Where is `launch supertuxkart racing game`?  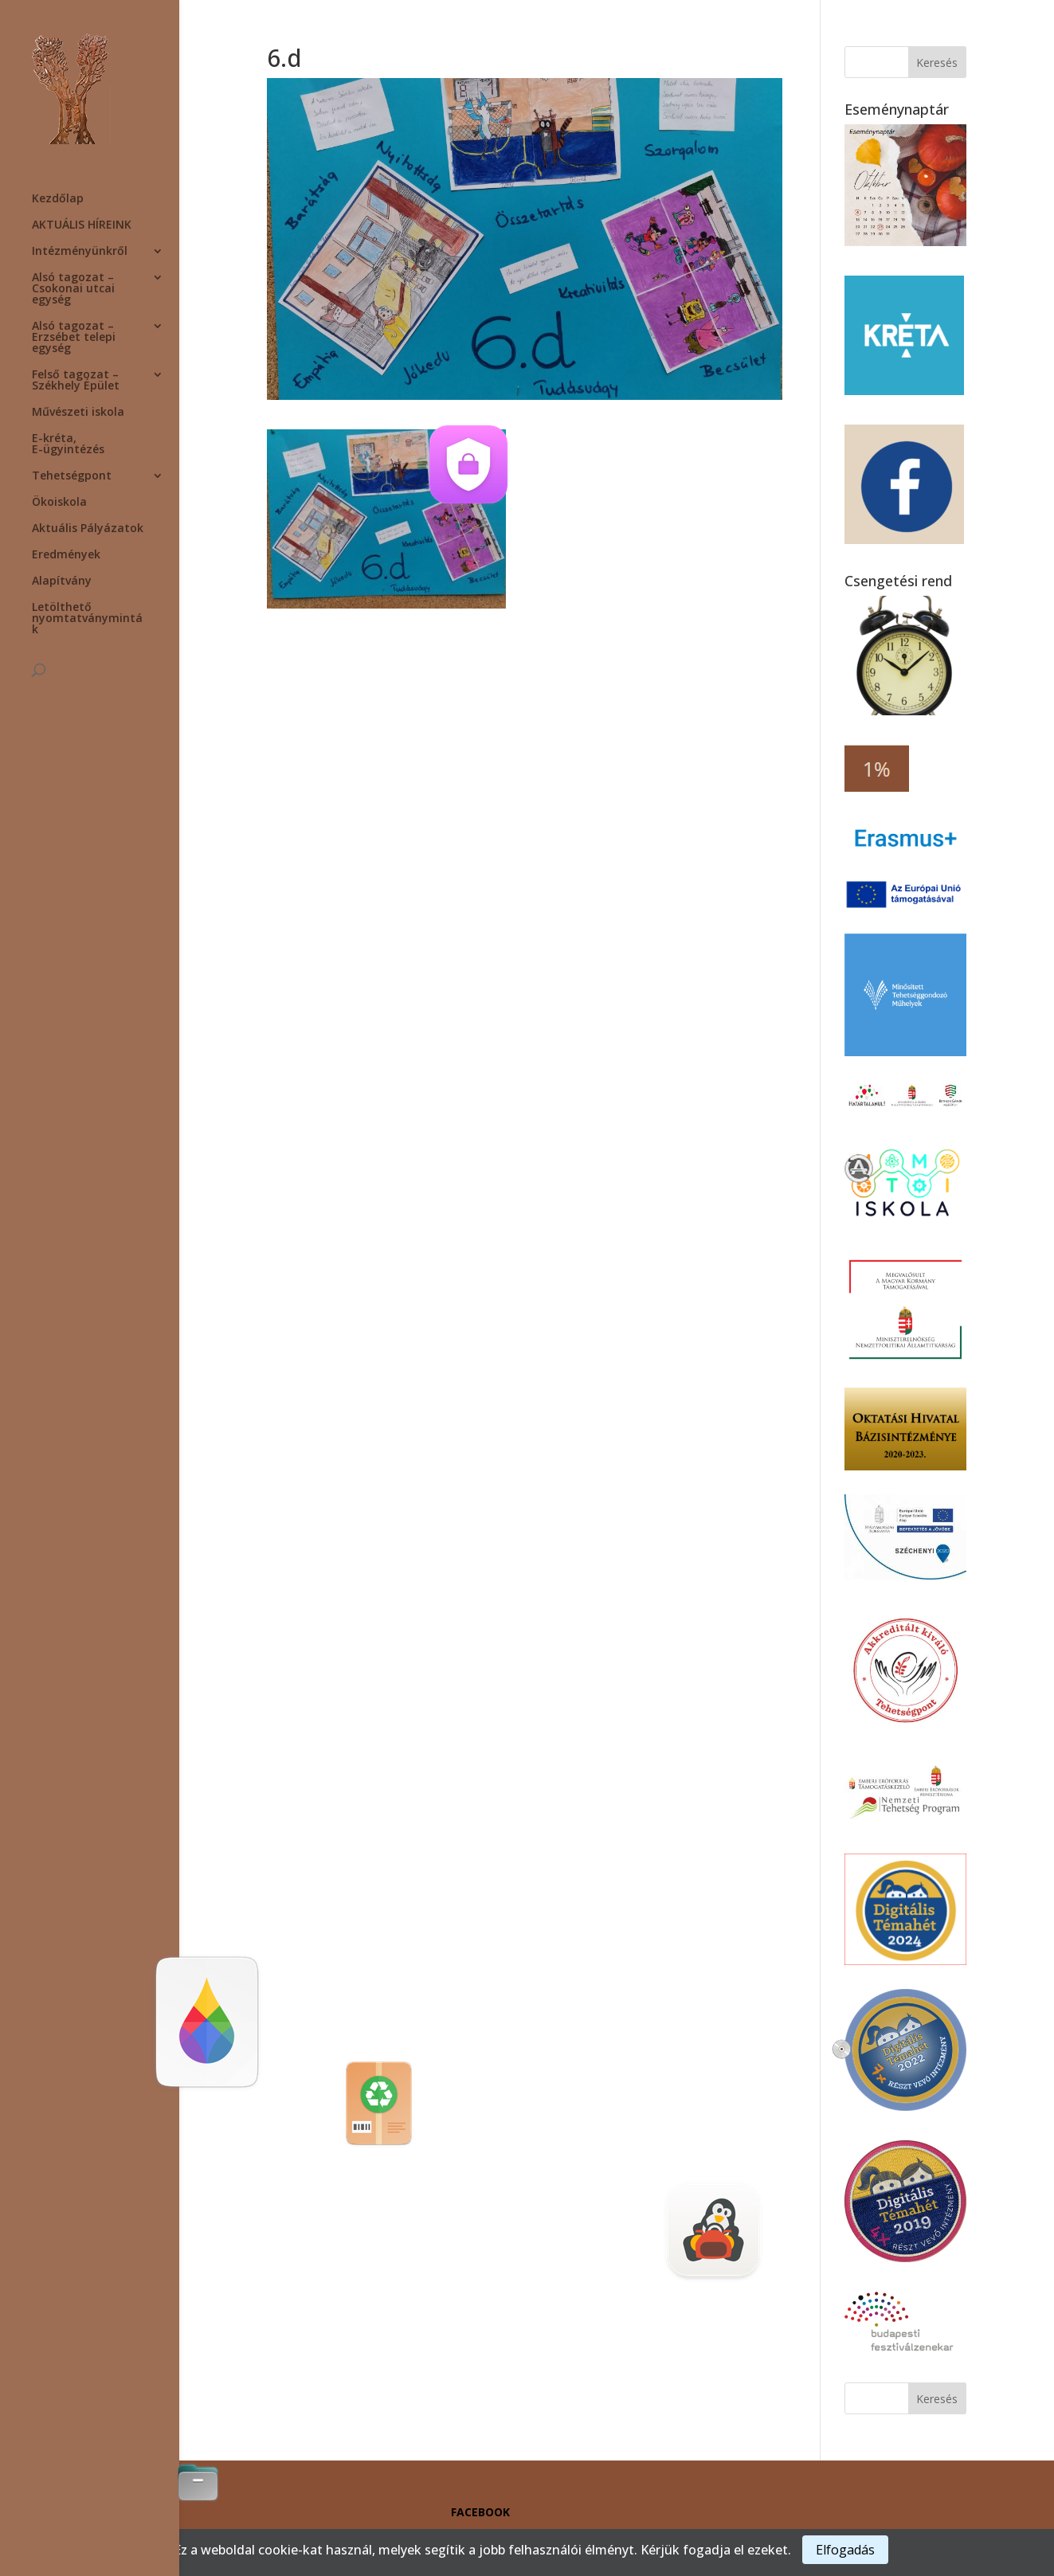
launch supertuxkart racing game is located at coordinates (713, 2230).